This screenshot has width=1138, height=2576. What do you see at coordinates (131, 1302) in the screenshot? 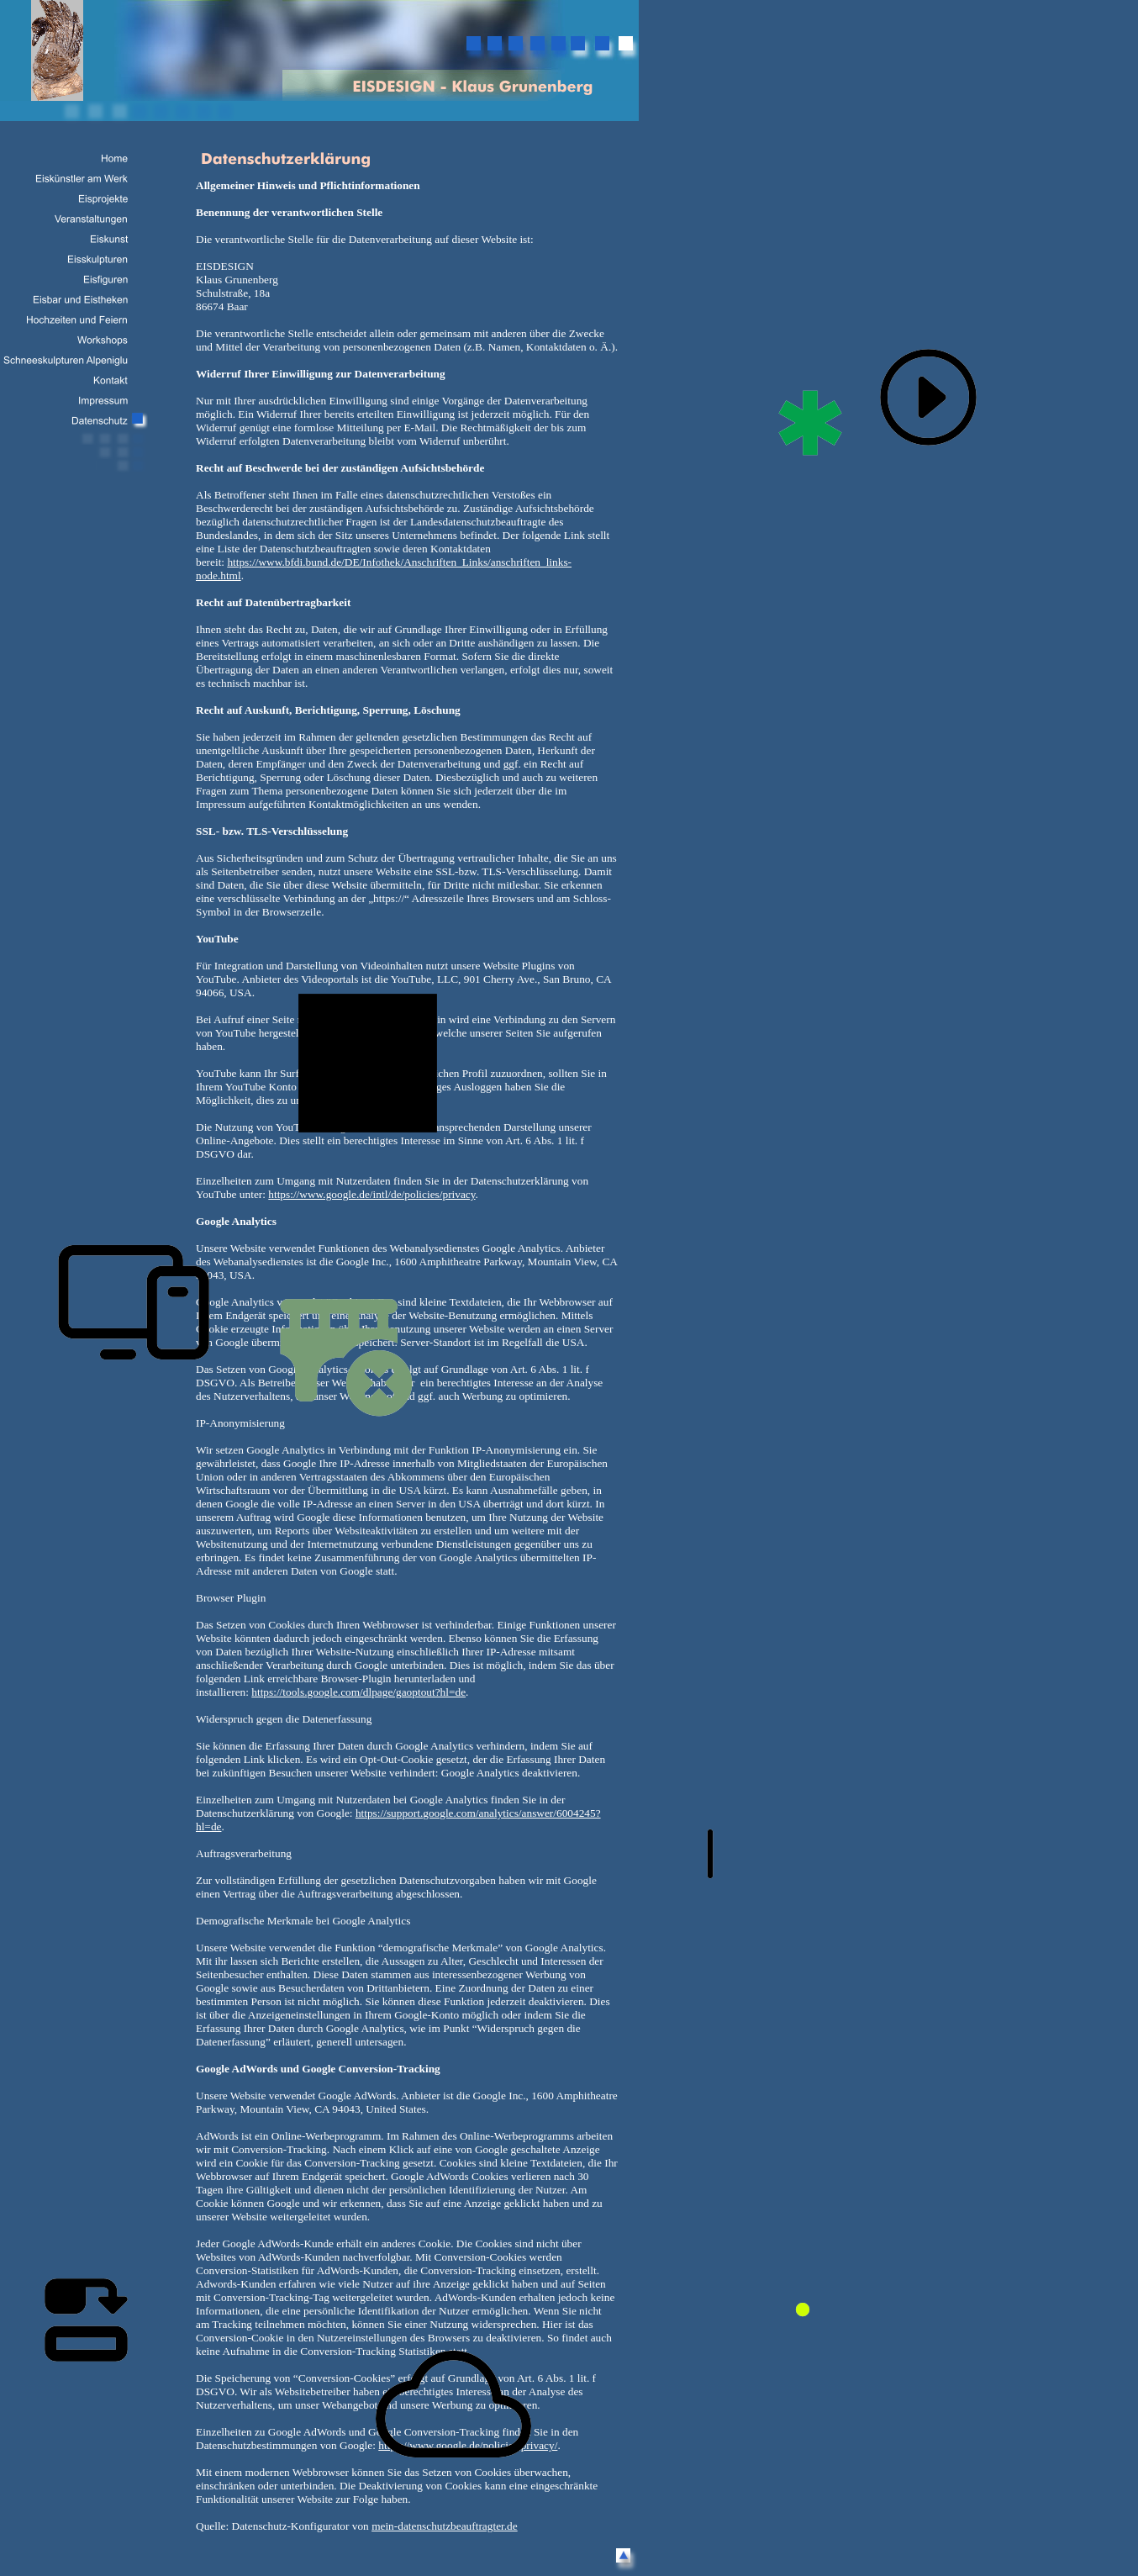
I see `manage connected devices` at bounding box center [131, 1302].